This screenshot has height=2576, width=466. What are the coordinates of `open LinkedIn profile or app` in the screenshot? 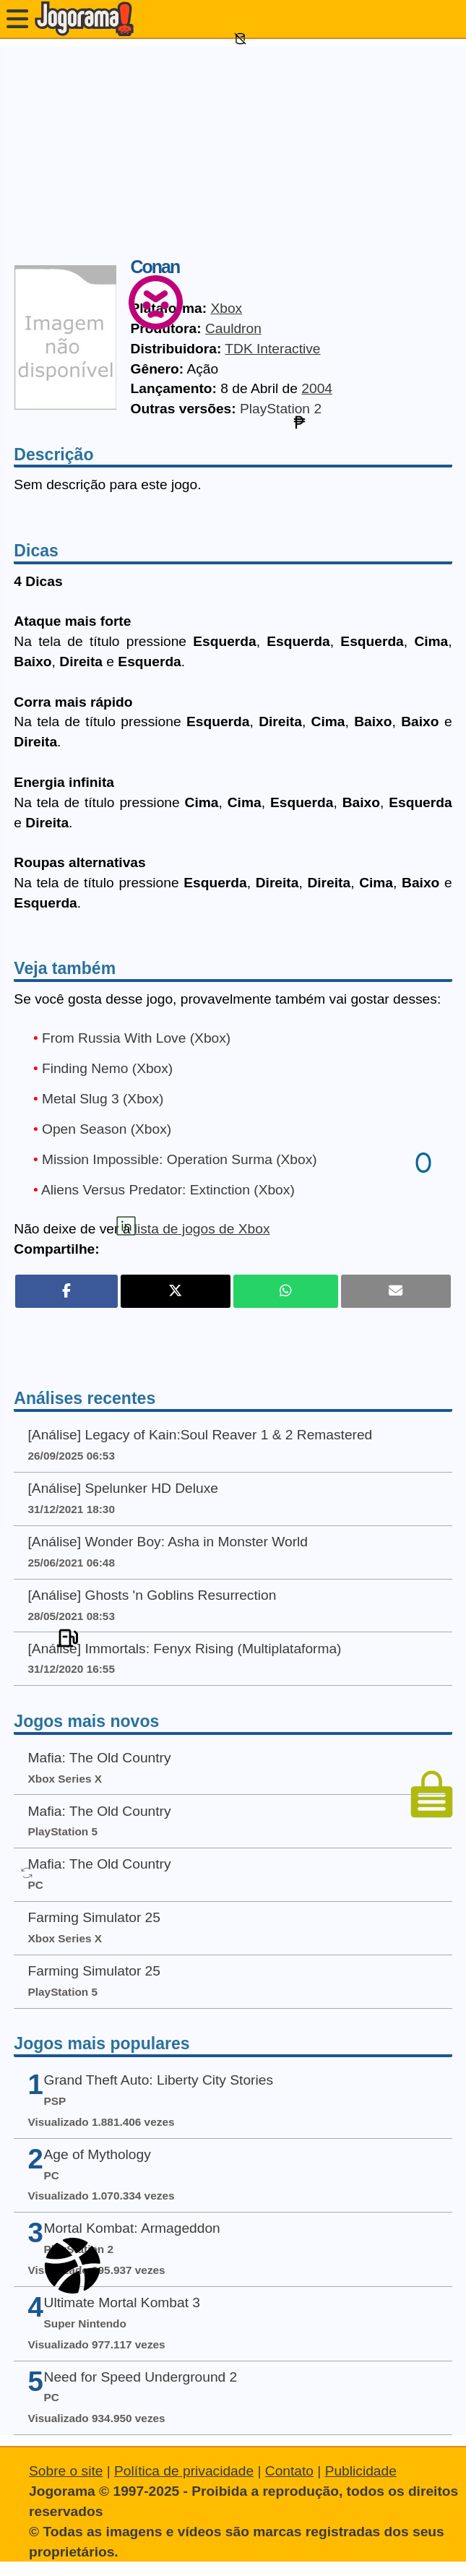 It's located at (126, 1225).